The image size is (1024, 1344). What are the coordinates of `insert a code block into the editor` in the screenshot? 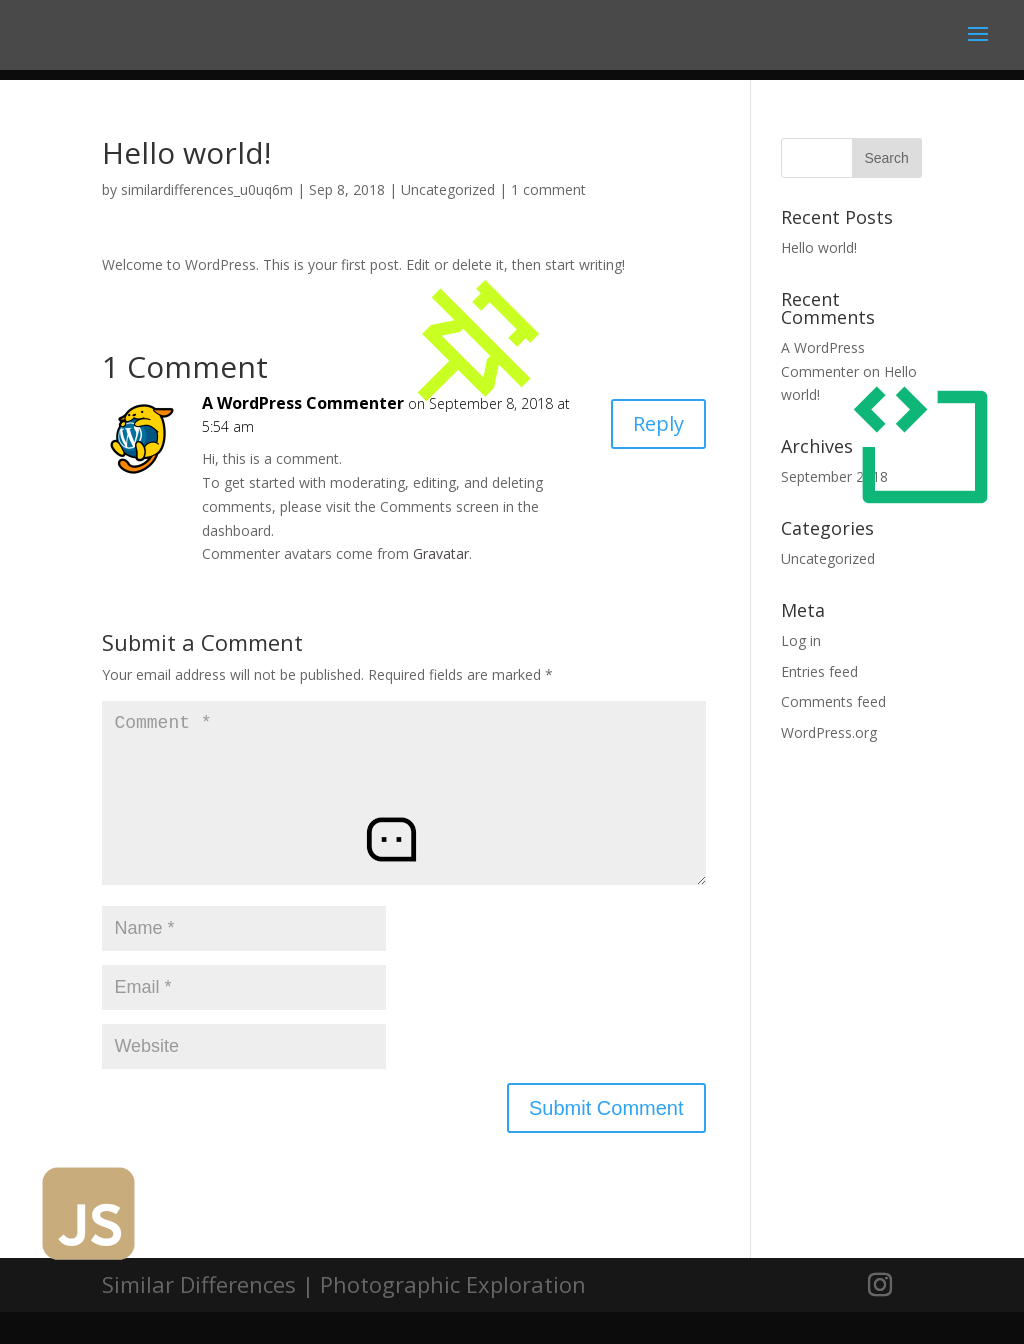 It's located at (925, 447).